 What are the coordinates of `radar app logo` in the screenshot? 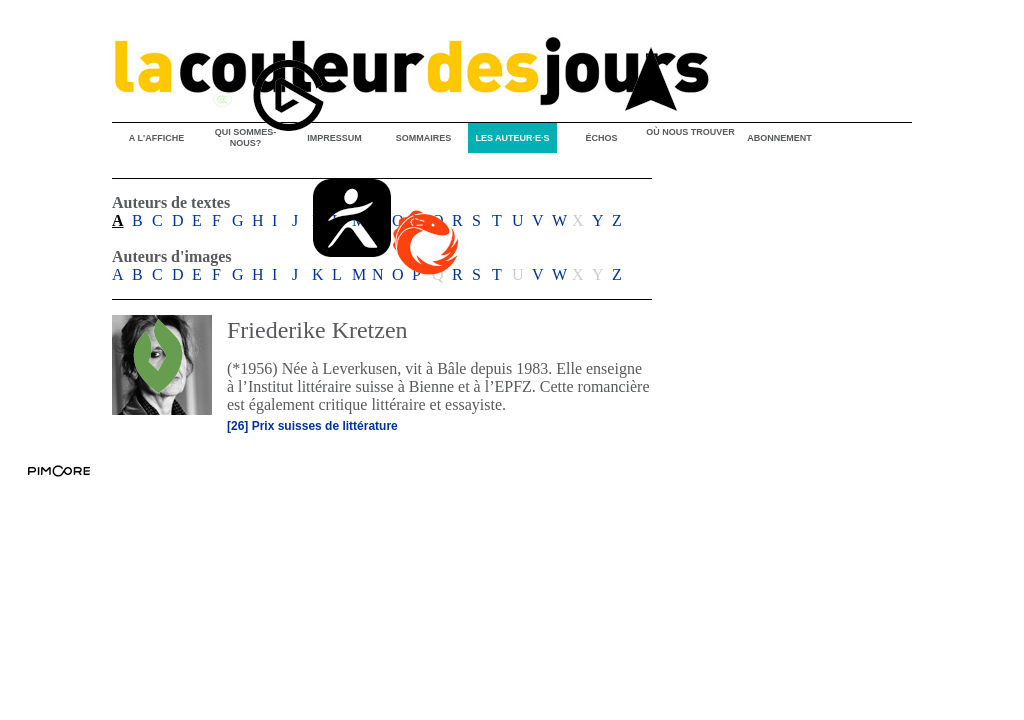 It's located at (651, 79).